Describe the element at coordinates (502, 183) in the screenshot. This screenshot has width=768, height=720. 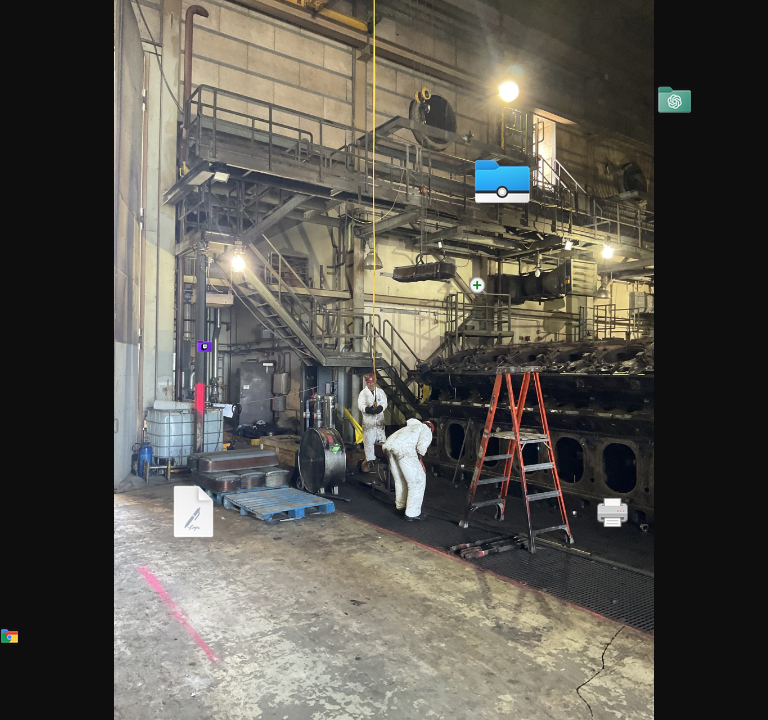
I see `folder containing pokémon transfer data or saves` at that location.